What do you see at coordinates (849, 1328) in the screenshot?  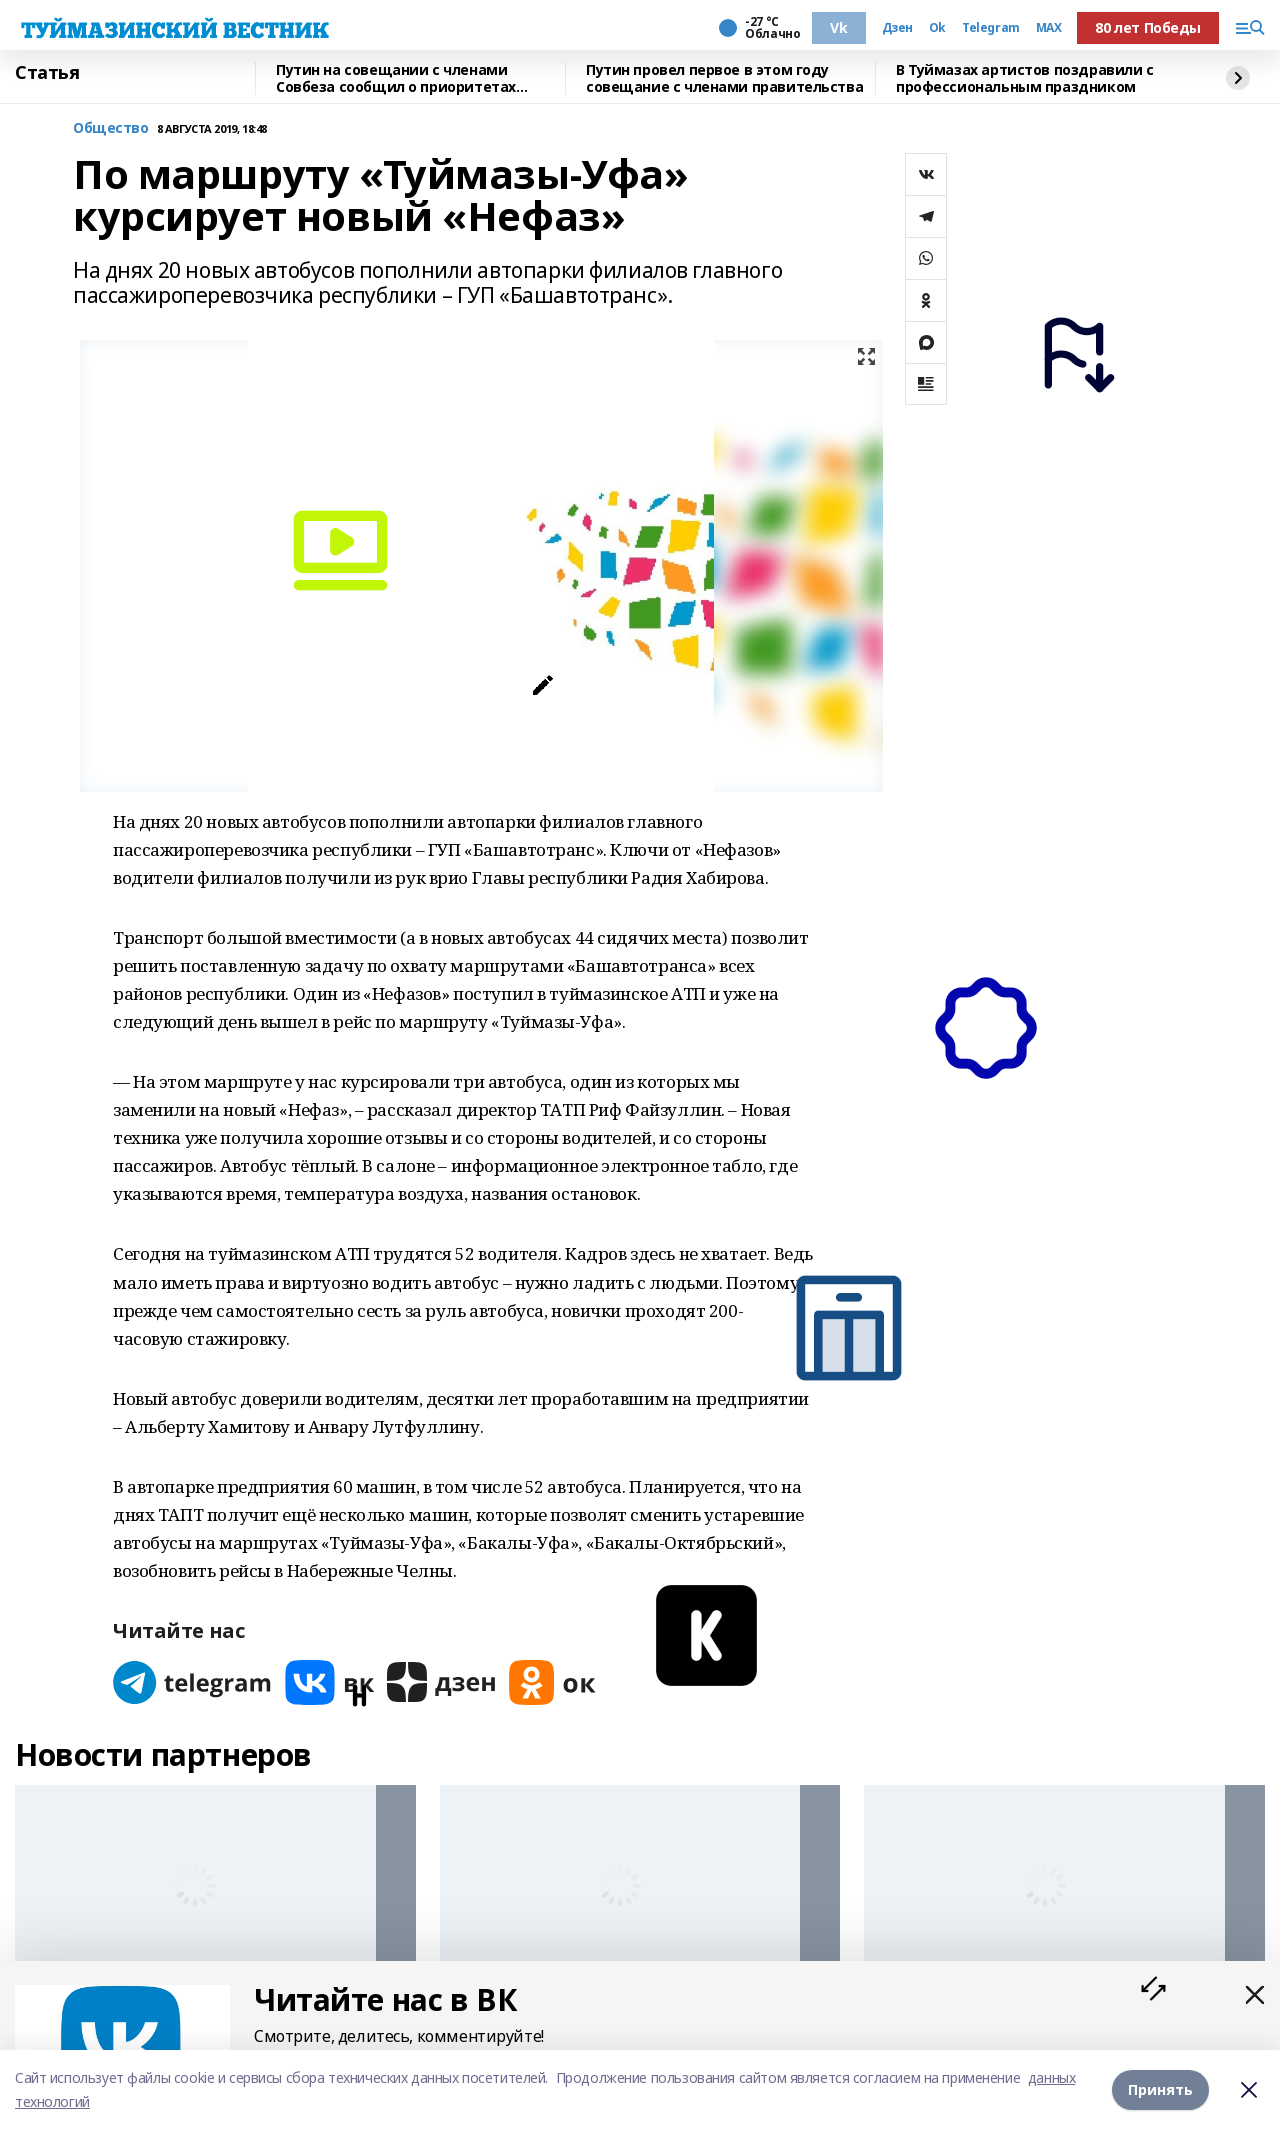 I see `indicates elevator access nearby` at bounding box center [849, 1328].